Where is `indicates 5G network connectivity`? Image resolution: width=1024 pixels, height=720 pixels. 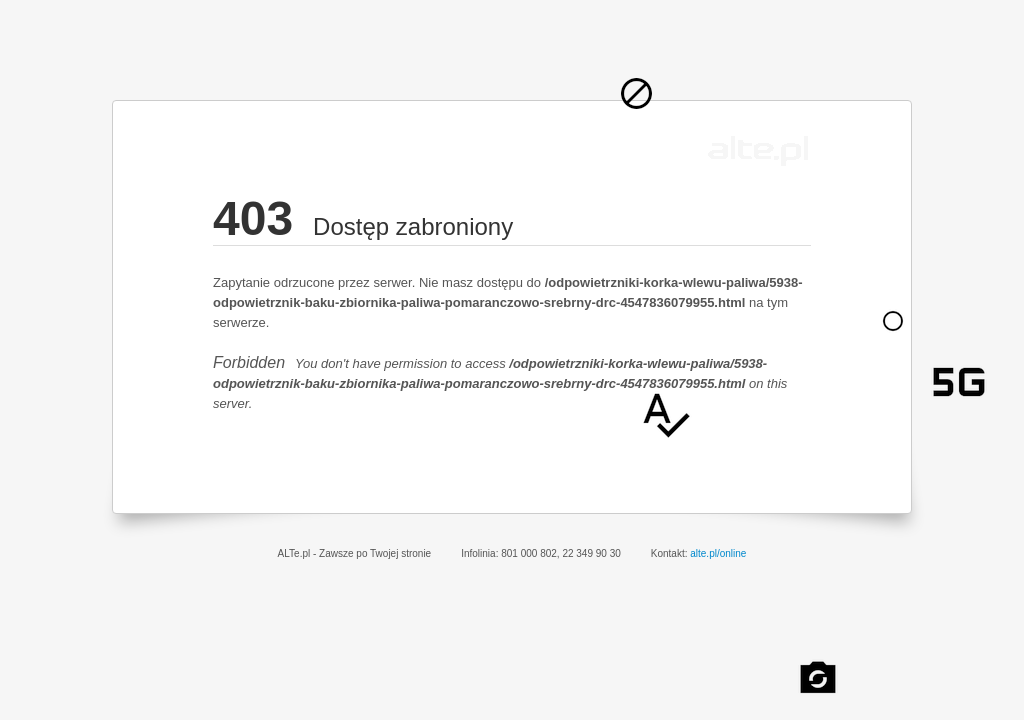
indicates 5G network connectivity is located at coordinates (959, 382).